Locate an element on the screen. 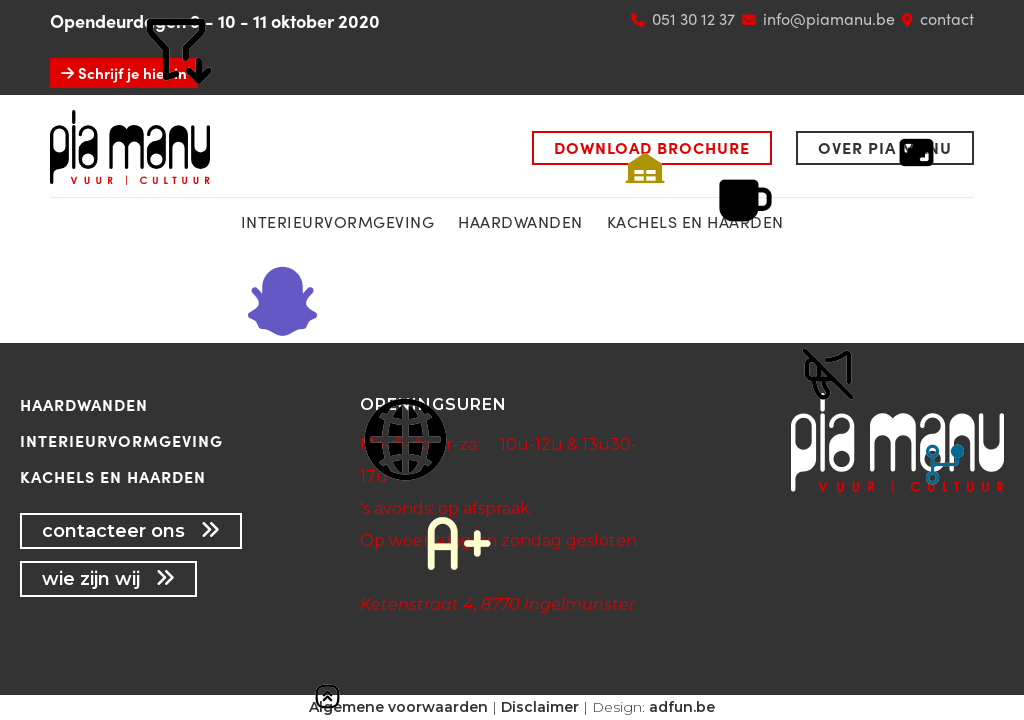 This screenshot has height=720, width=1024. access coffee break or break time features is located at coordinates (745, 200).